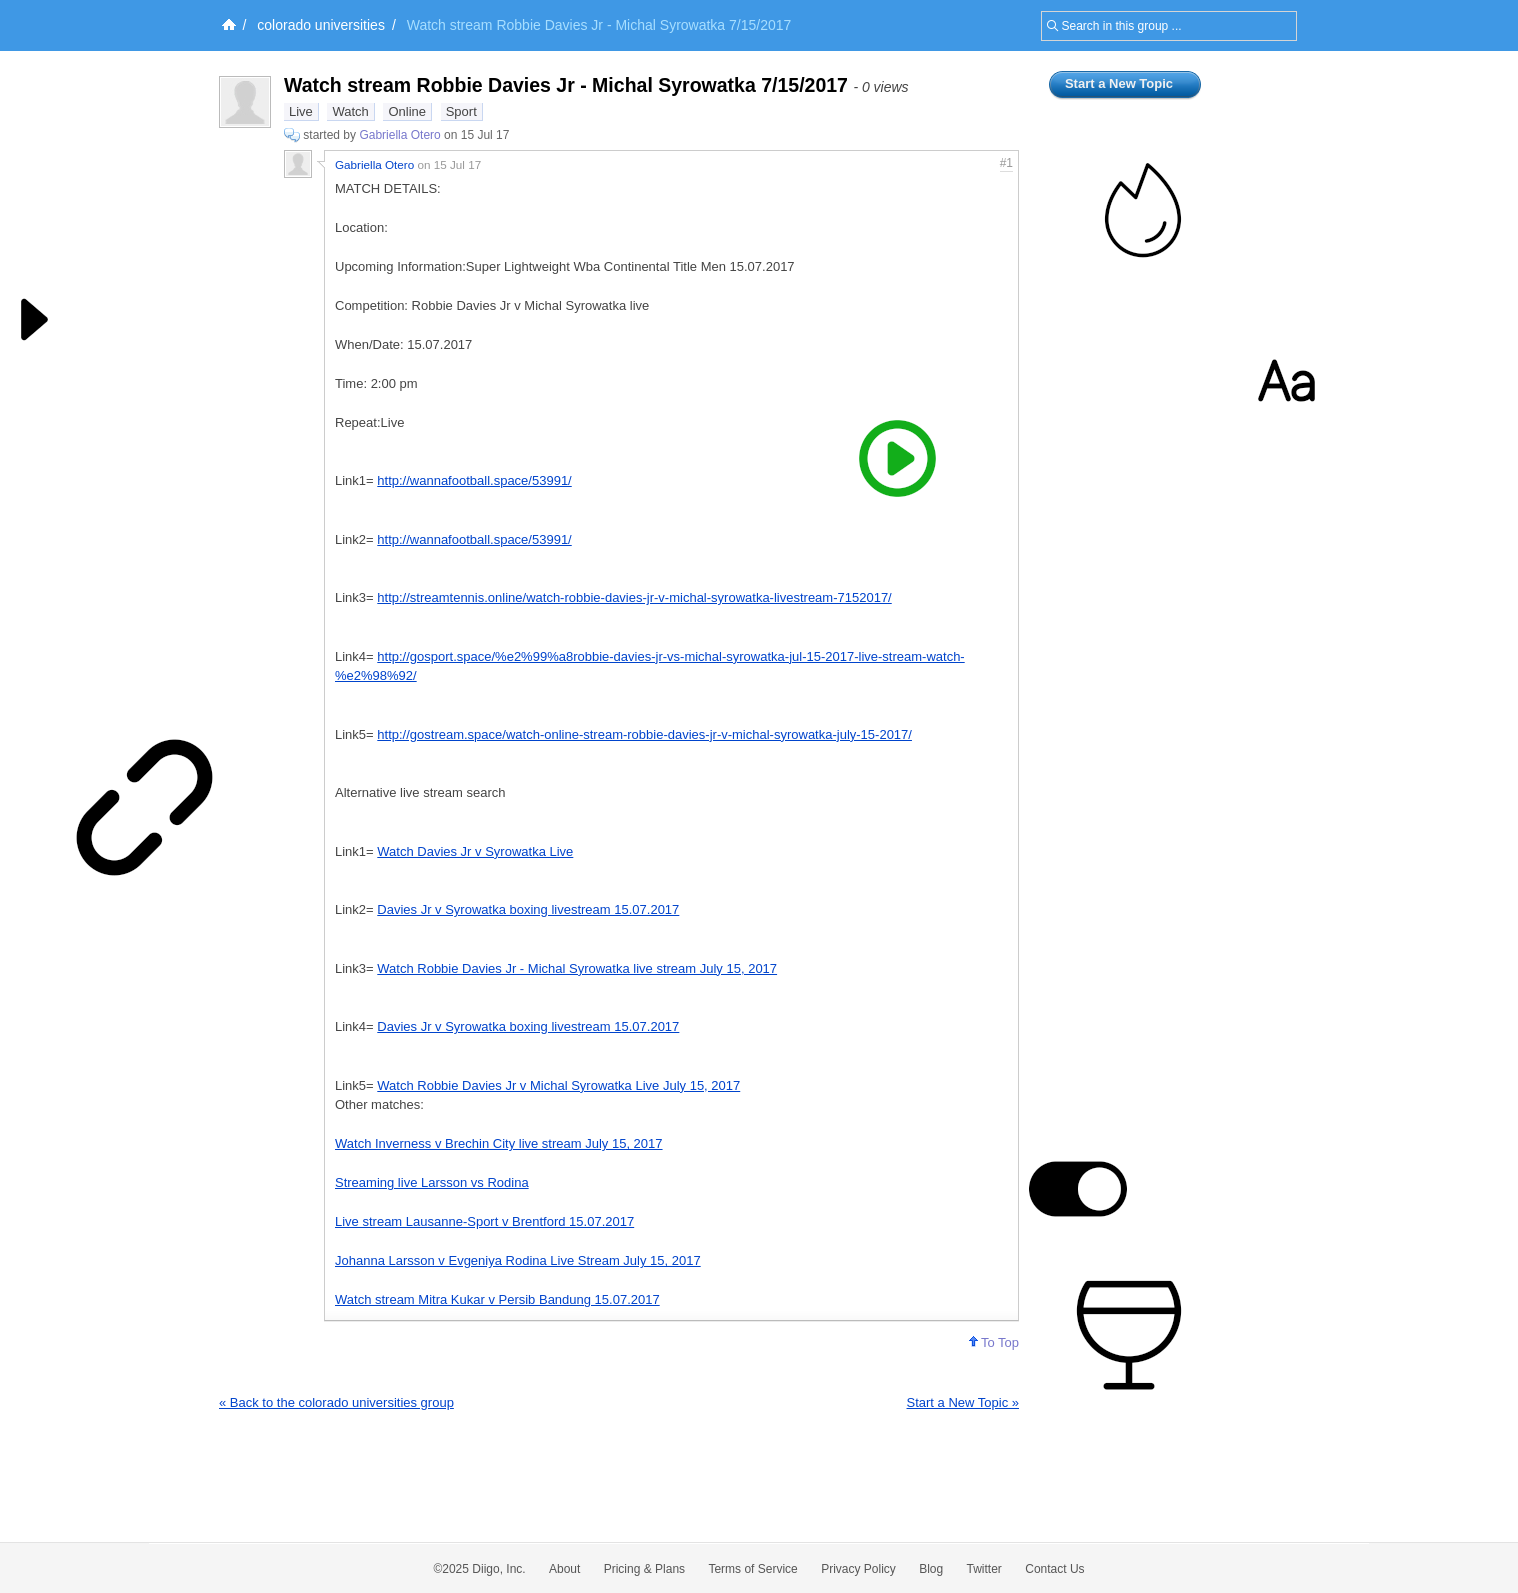 This screenshot has width=1518, height=1593. What do you see at coordinates (144, 807) in the screenshot?
I see `unlink or disconnect a URL` at bounding box center [144, 807].